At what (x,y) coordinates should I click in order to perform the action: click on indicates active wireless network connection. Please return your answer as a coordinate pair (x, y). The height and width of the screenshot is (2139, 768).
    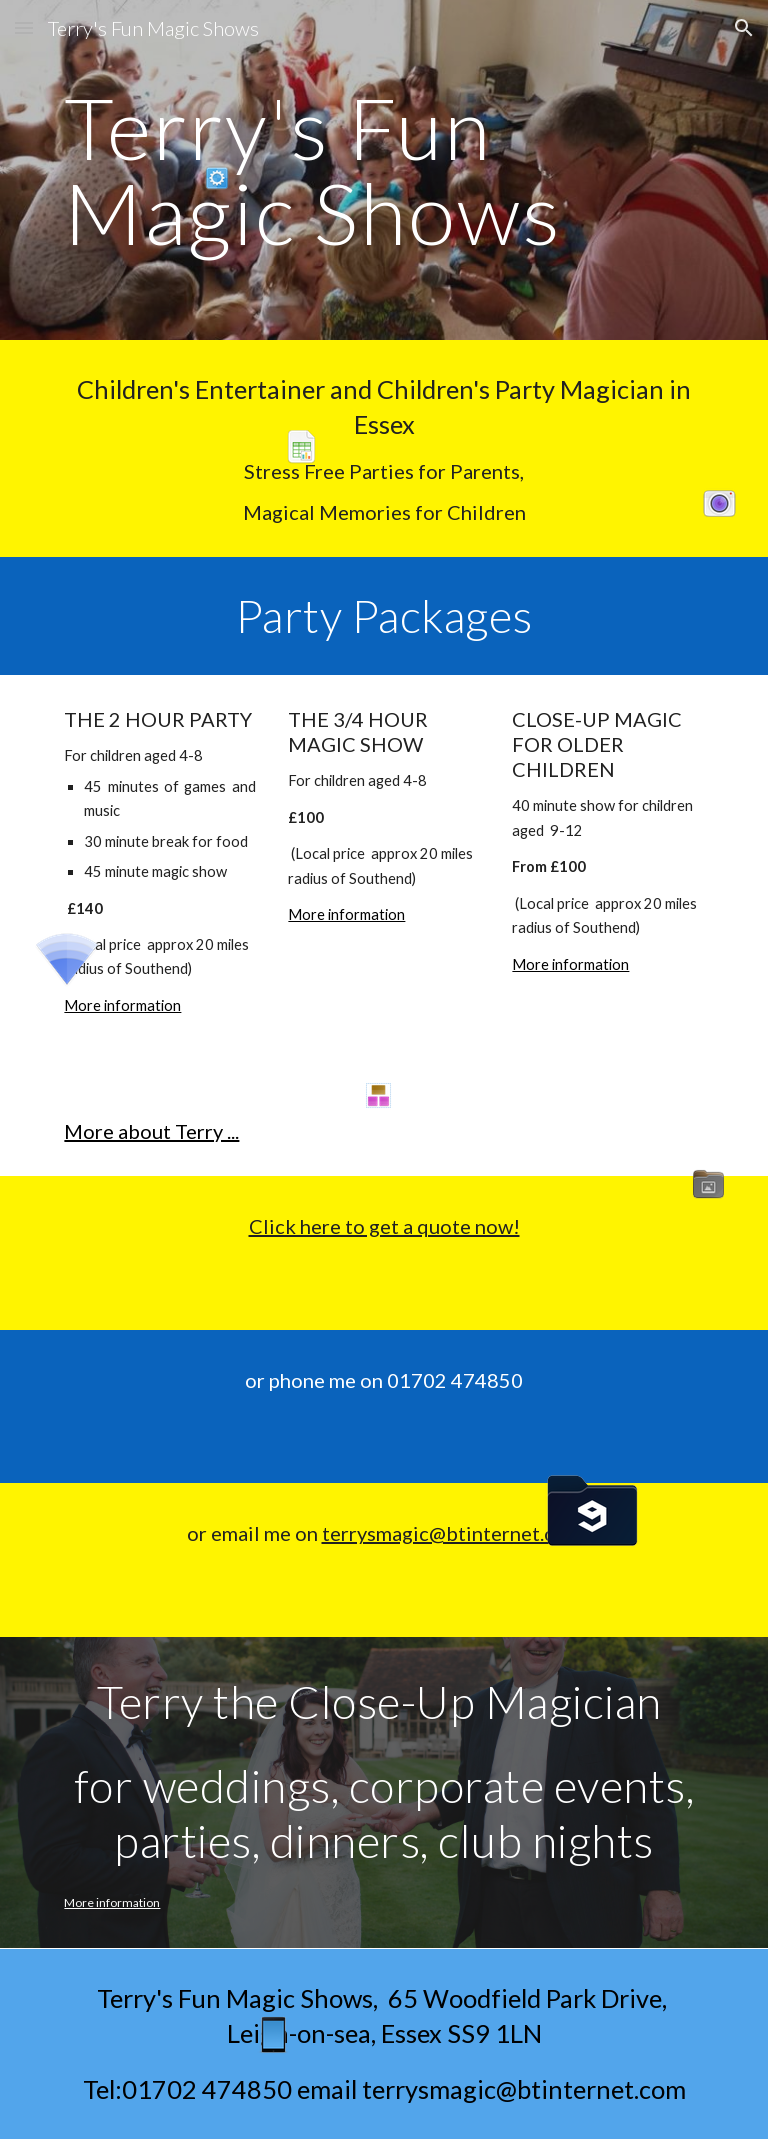
    Looking at the image, I should click on (67, 959).